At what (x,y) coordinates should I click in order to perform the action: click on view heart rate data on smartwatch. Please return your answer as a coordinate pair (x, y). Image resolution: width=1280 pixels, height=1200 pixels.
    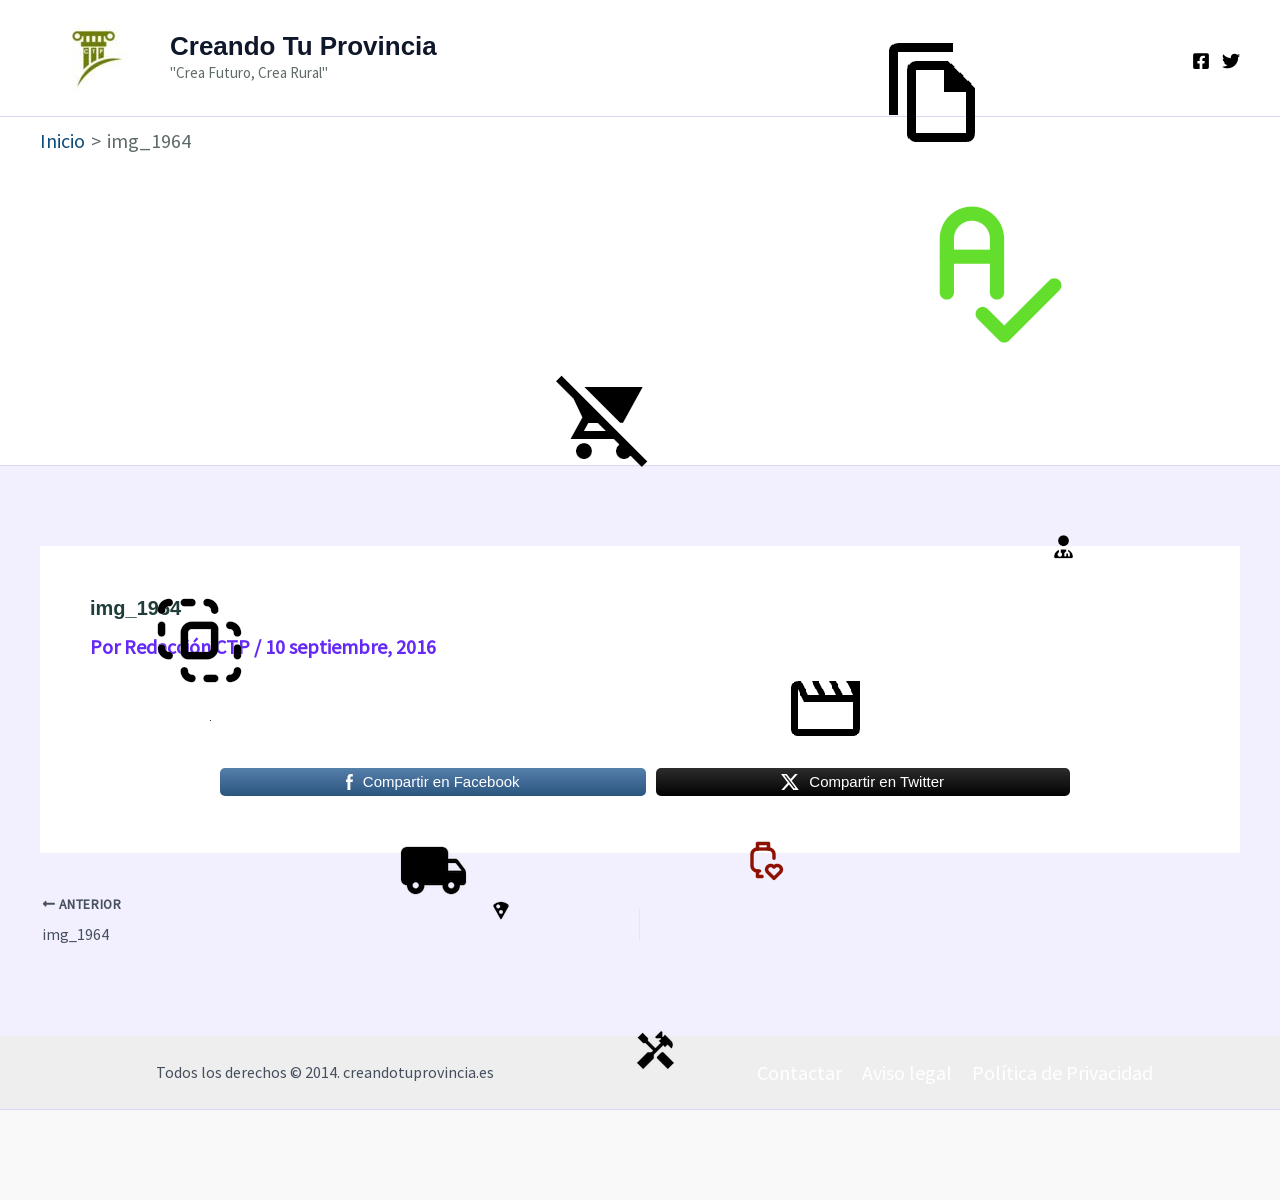
    Looking at the image, I should click on (763, 860).